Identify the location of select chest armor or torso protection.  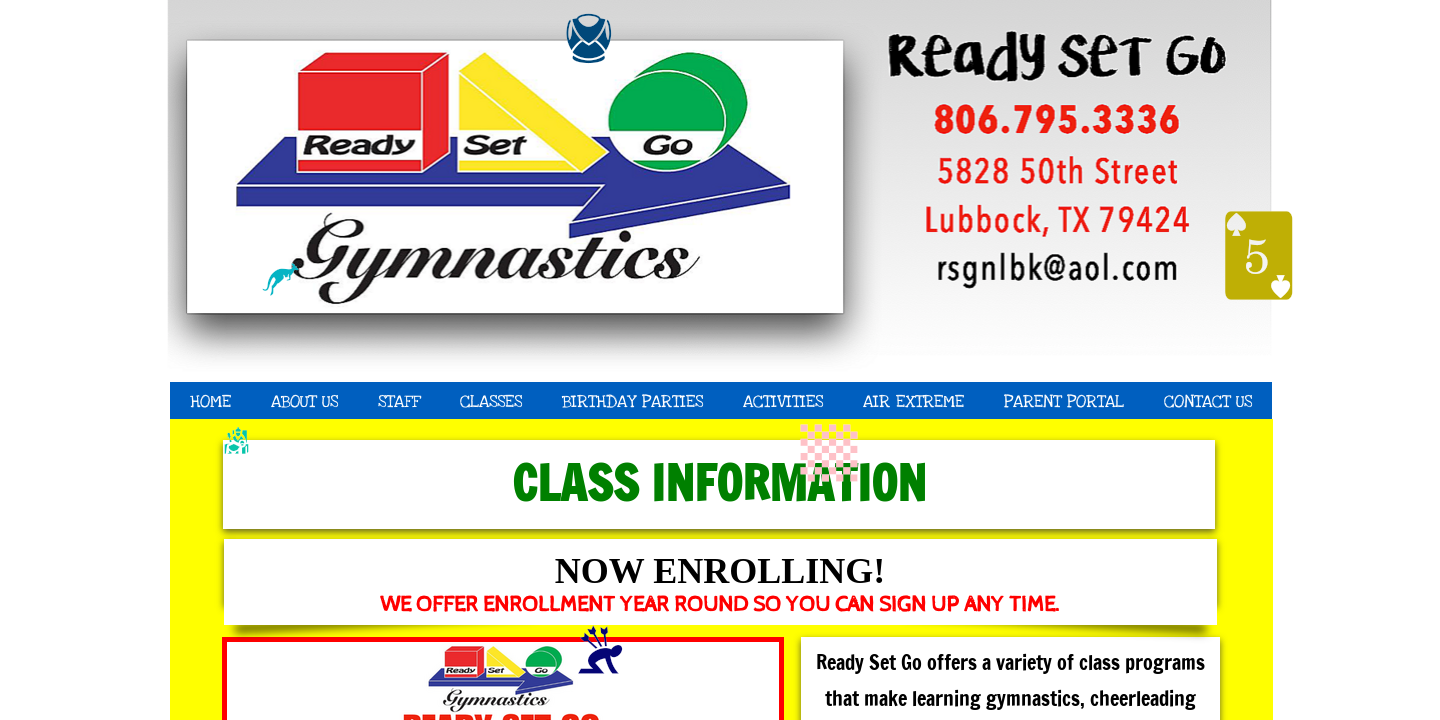
(588, 38).